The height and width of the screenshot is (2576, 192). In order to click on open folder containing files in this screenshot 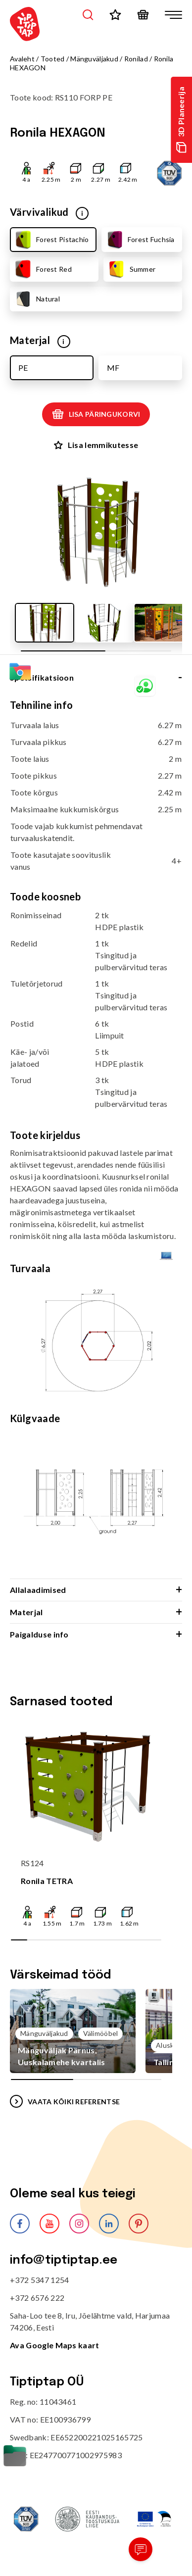, I will do `click(15, 2456)`.